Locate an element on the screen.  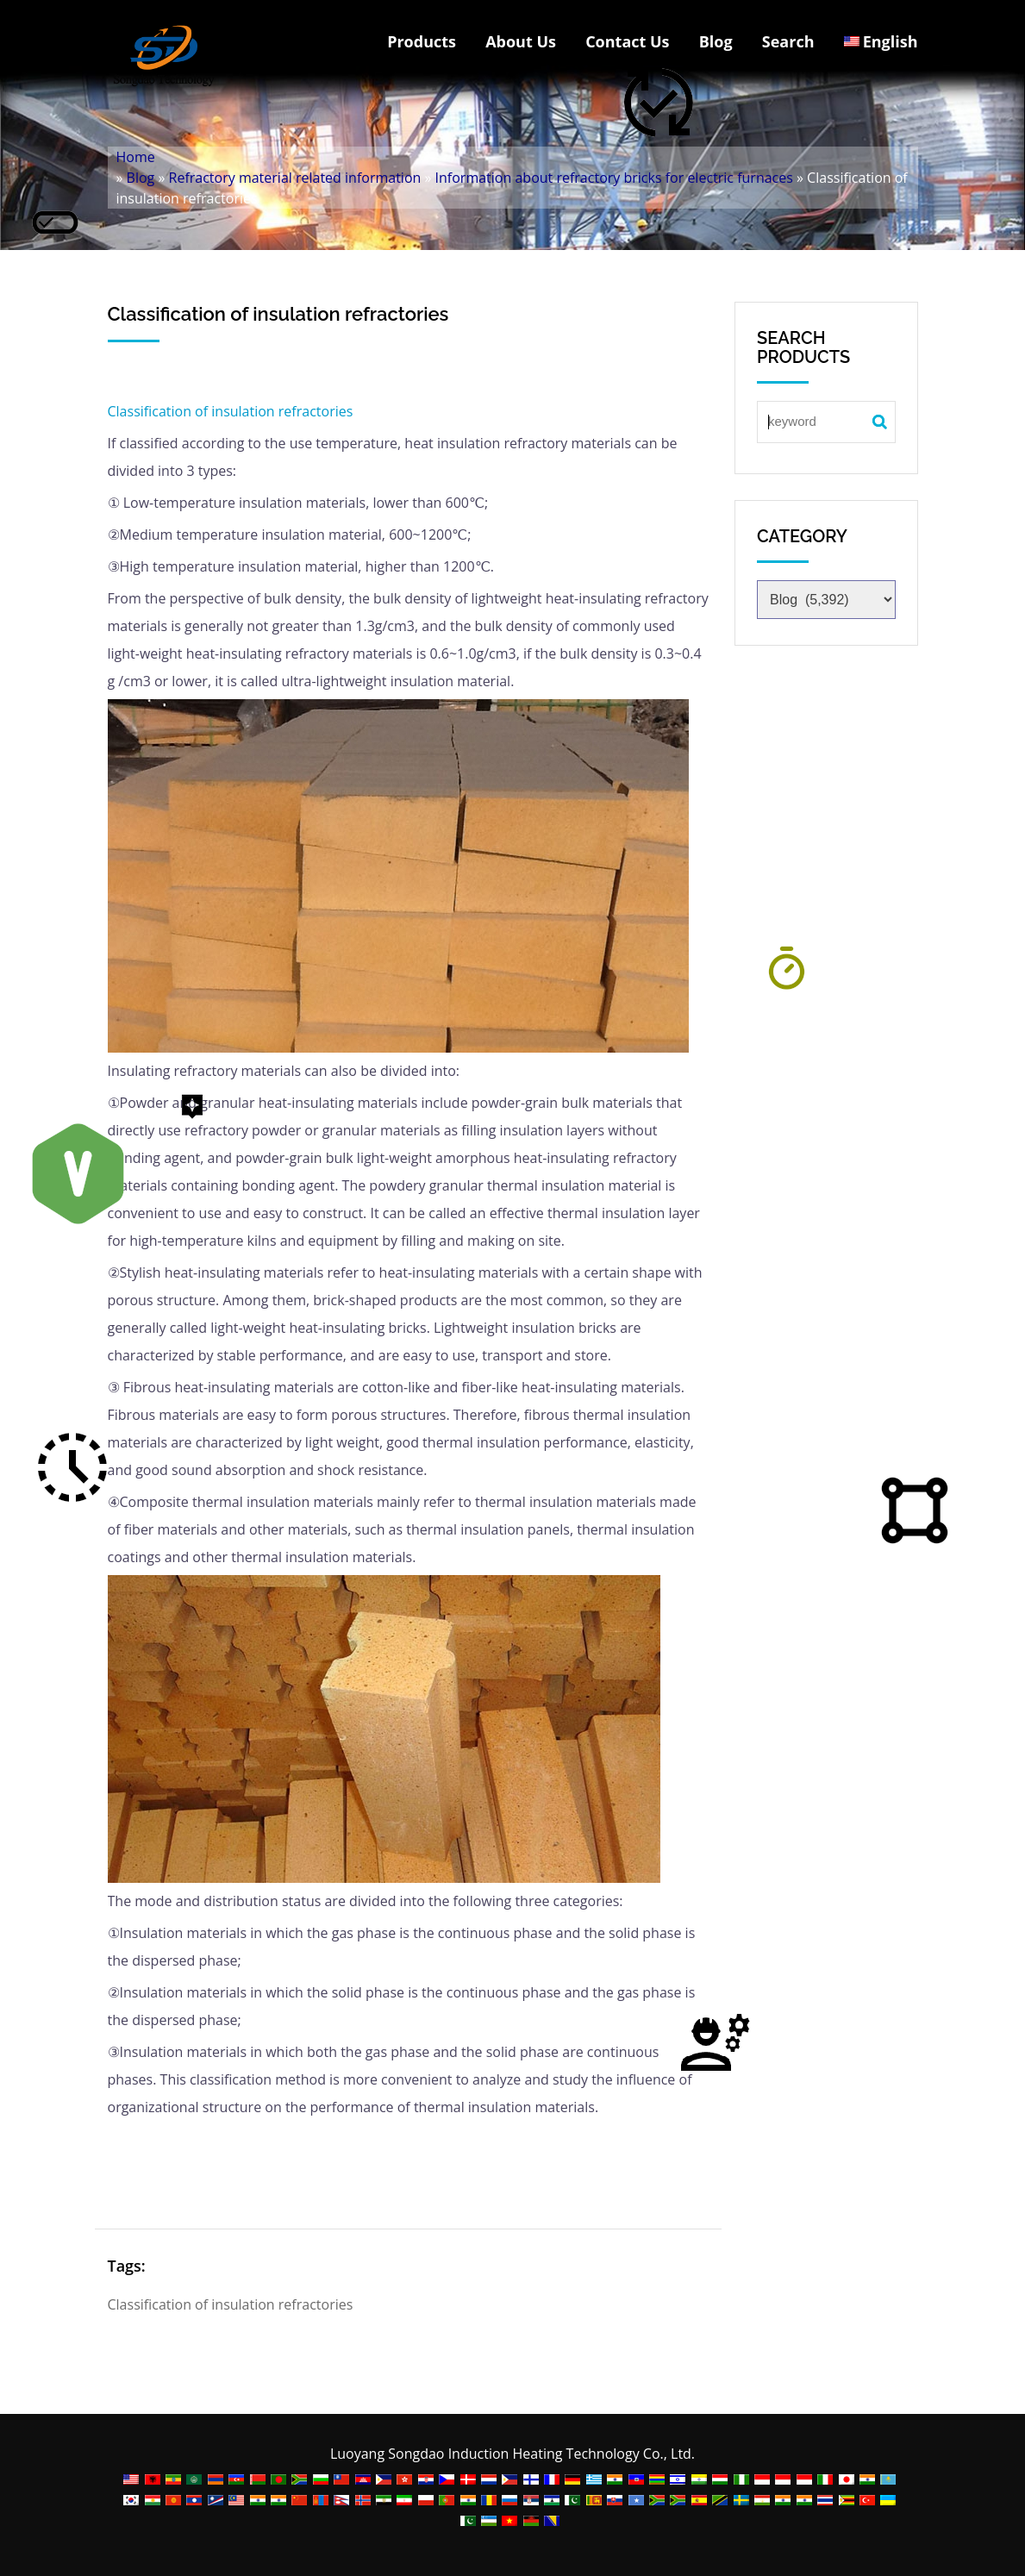
edit or modify location attributes is located at coordinates (55, 222).